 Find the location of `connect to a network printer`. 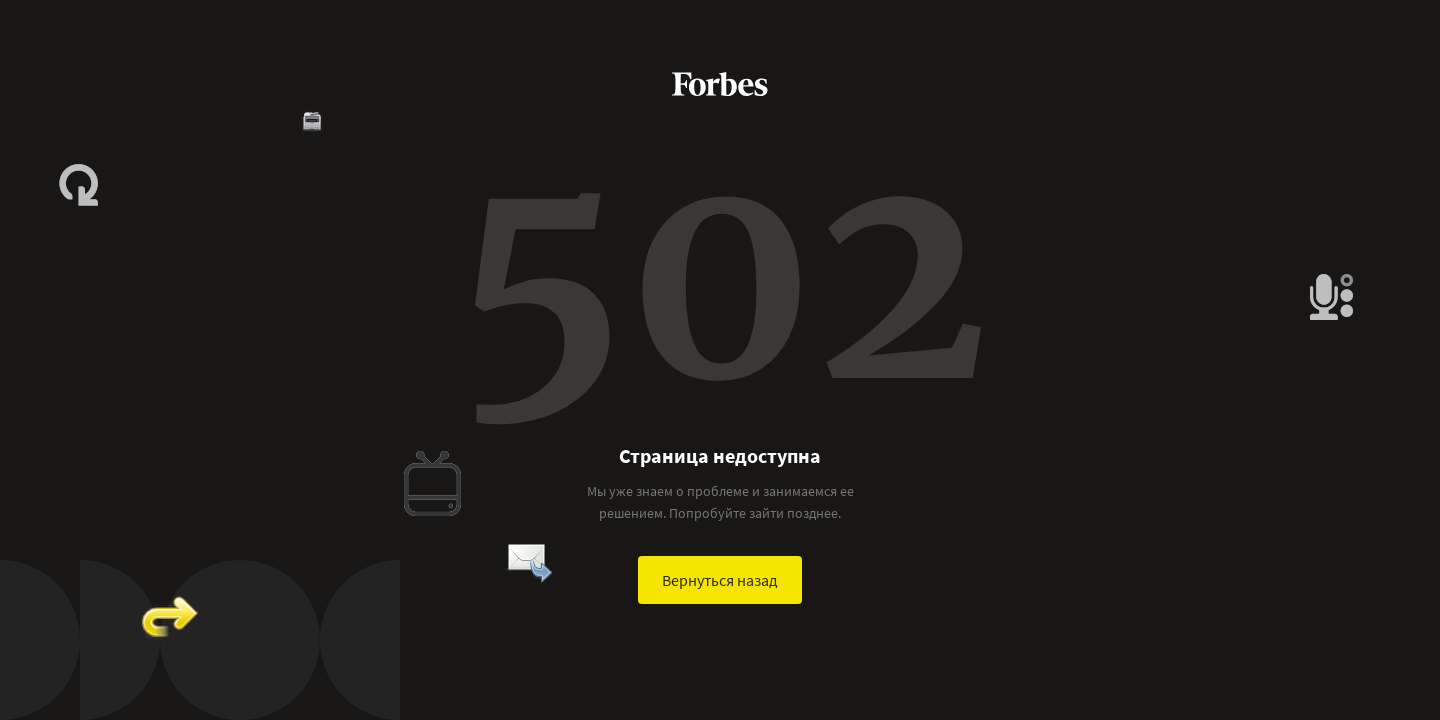

connect to a network printer is located at coordinates (312, 121).